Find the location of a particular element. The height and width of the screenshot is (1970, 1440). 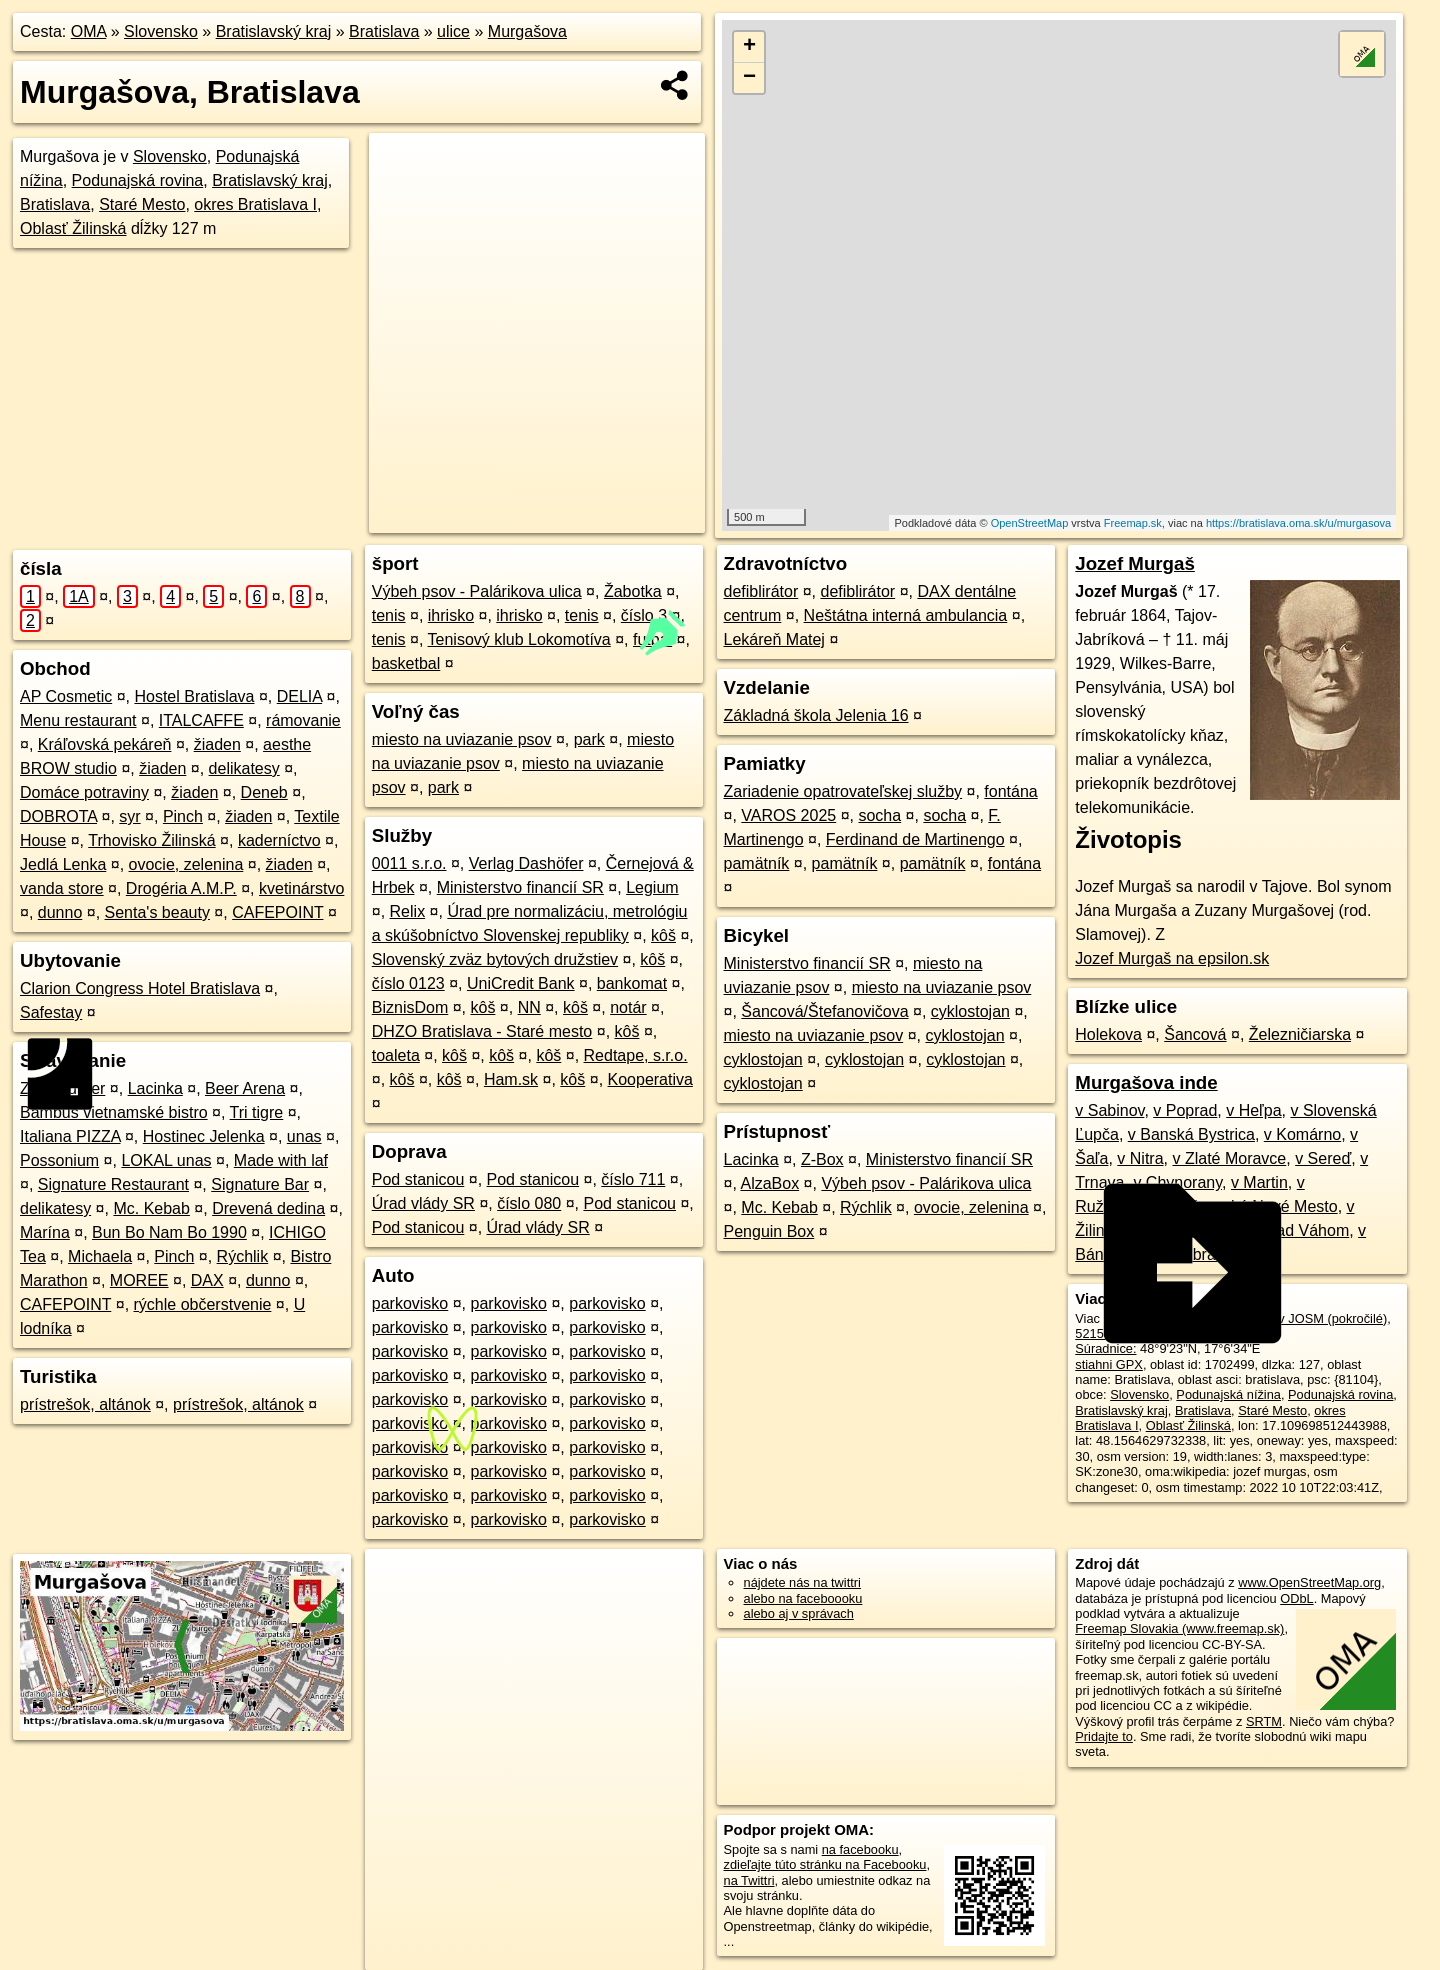

open wechat channels is located at coordinates (452, 1428).